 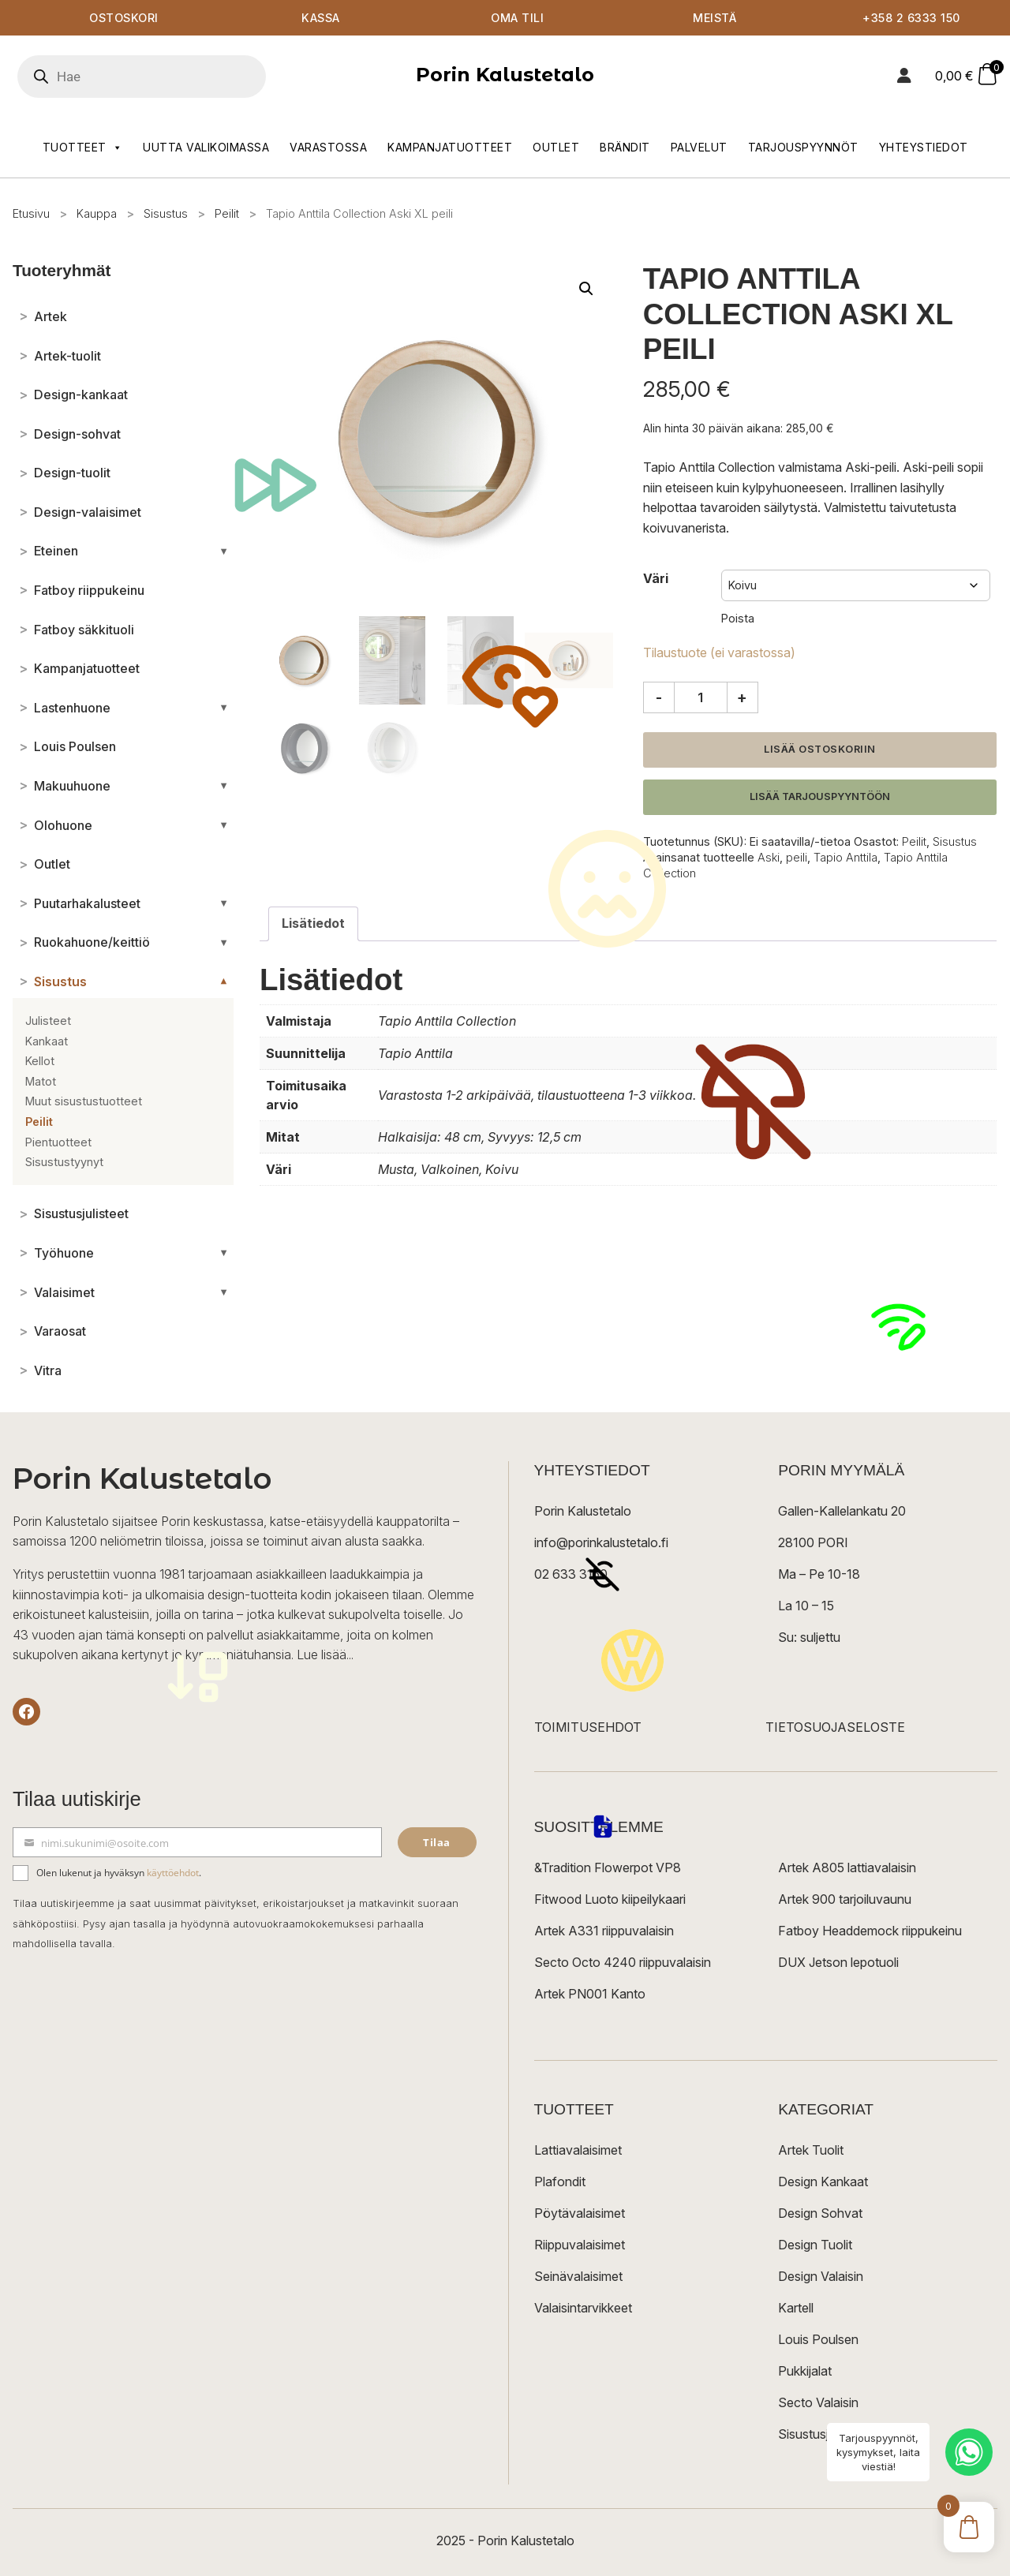 What do you see at coordinates (753, 1101) in the screenshot?
I see `indicates mushroom-free or no mushrooms` at bounding box center [753, 1101].